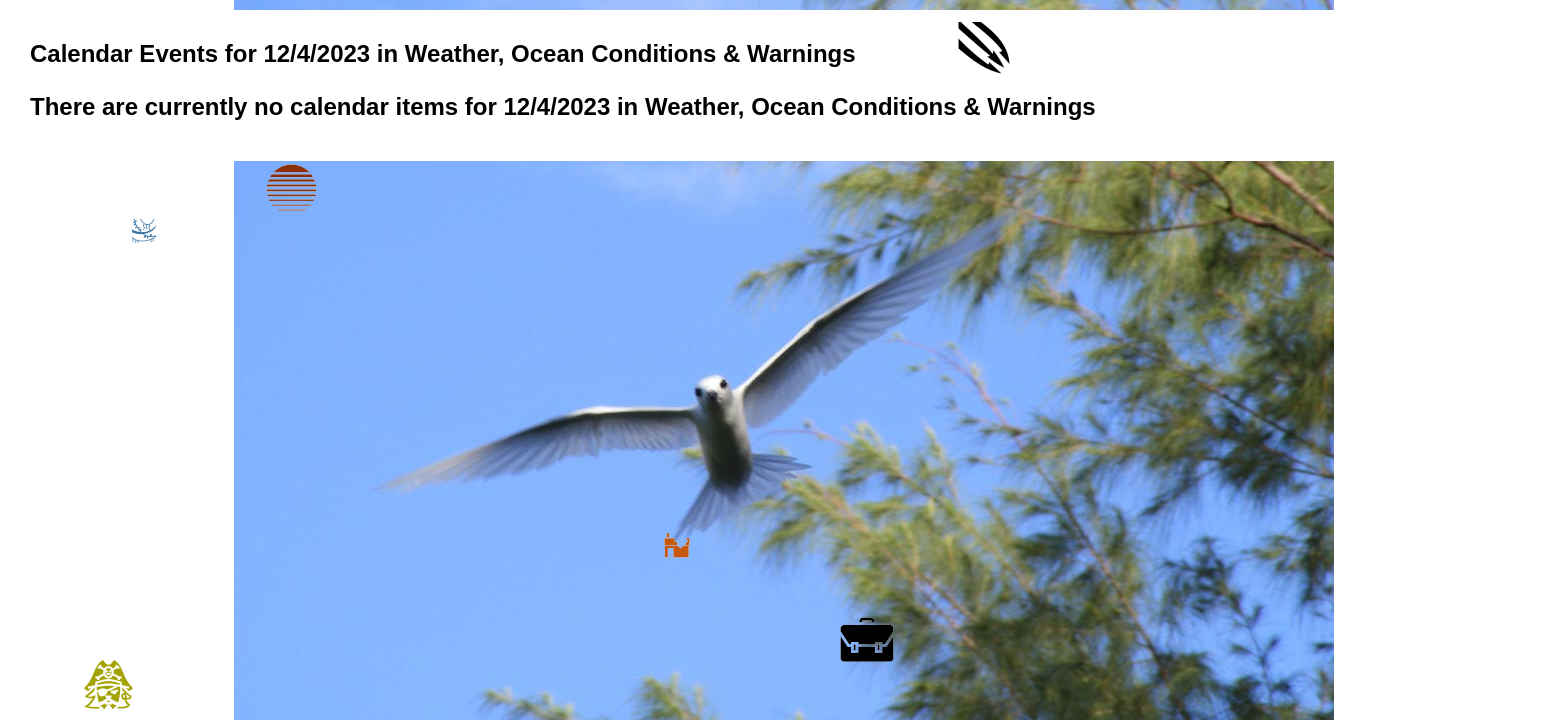 This screenshot has width=1568, height=720. I want to click on access work or business-related content, so click(867, 641).